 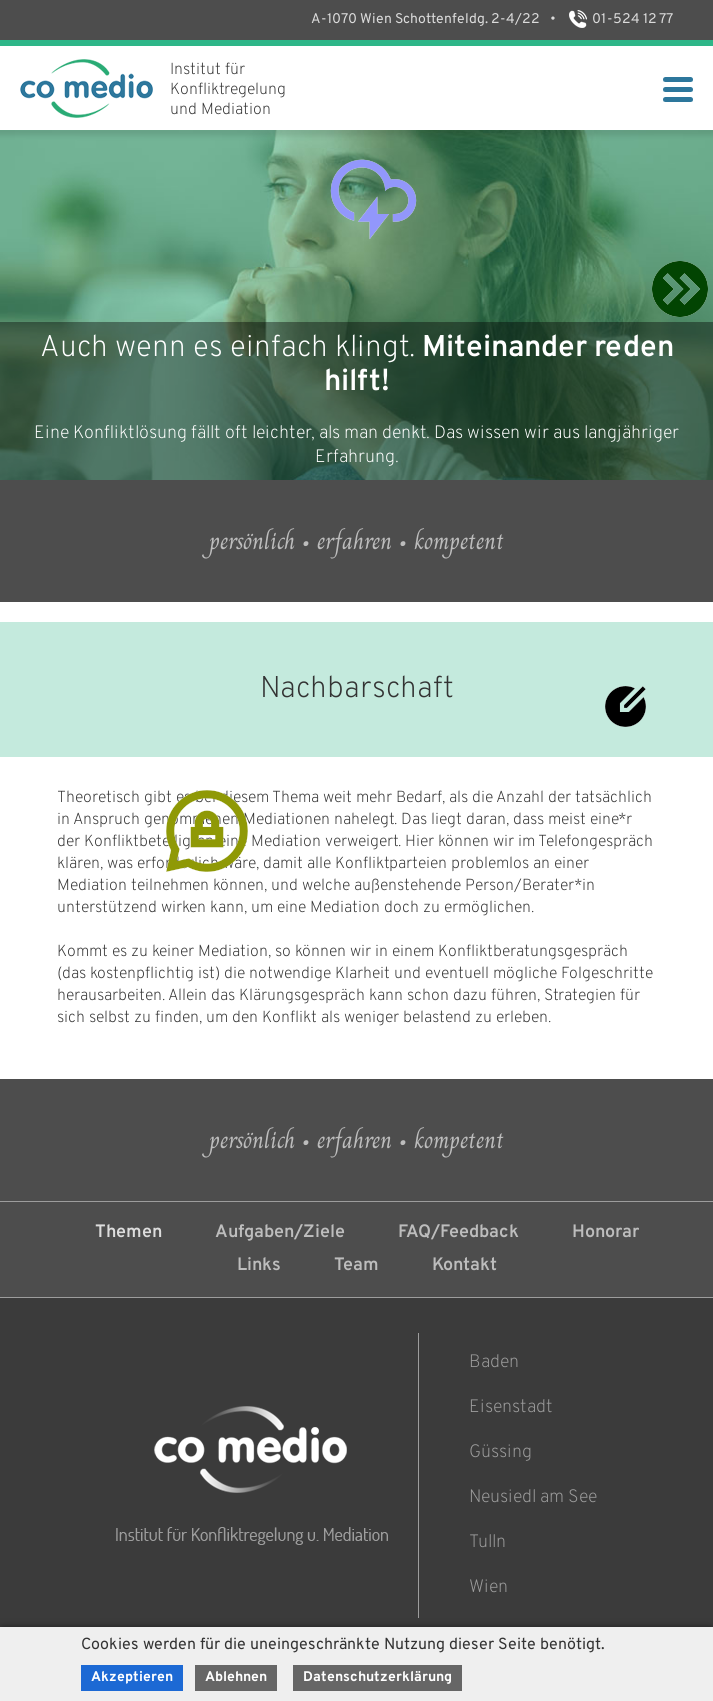 What do you see at coordinates (680, 289) in the screenshot?
I see `esbuild JavaScript bundler logo` at bounding box center [680, 289].